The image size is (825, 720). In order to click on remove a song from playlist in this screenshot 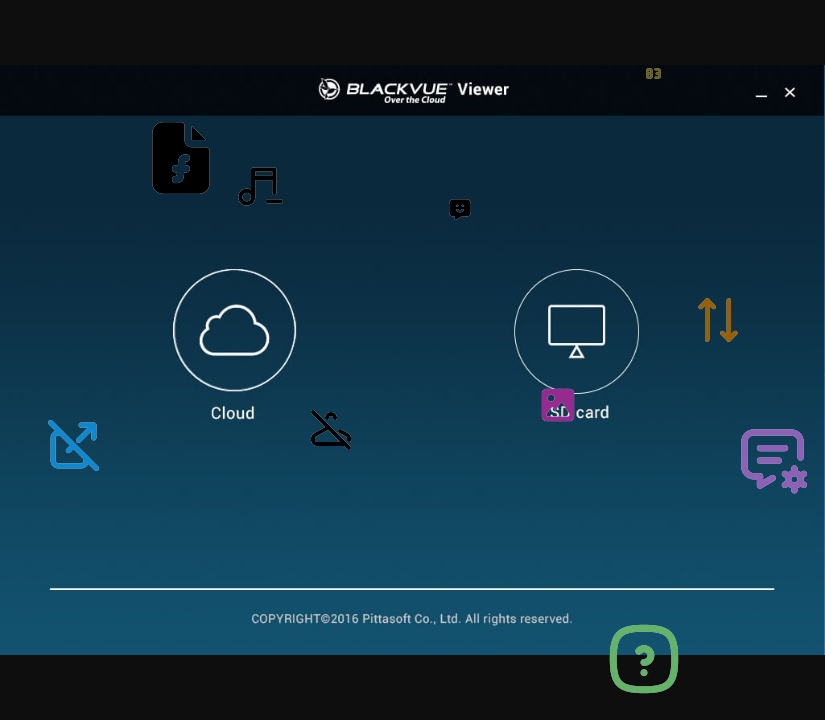, I will do `click(259, 186)`.